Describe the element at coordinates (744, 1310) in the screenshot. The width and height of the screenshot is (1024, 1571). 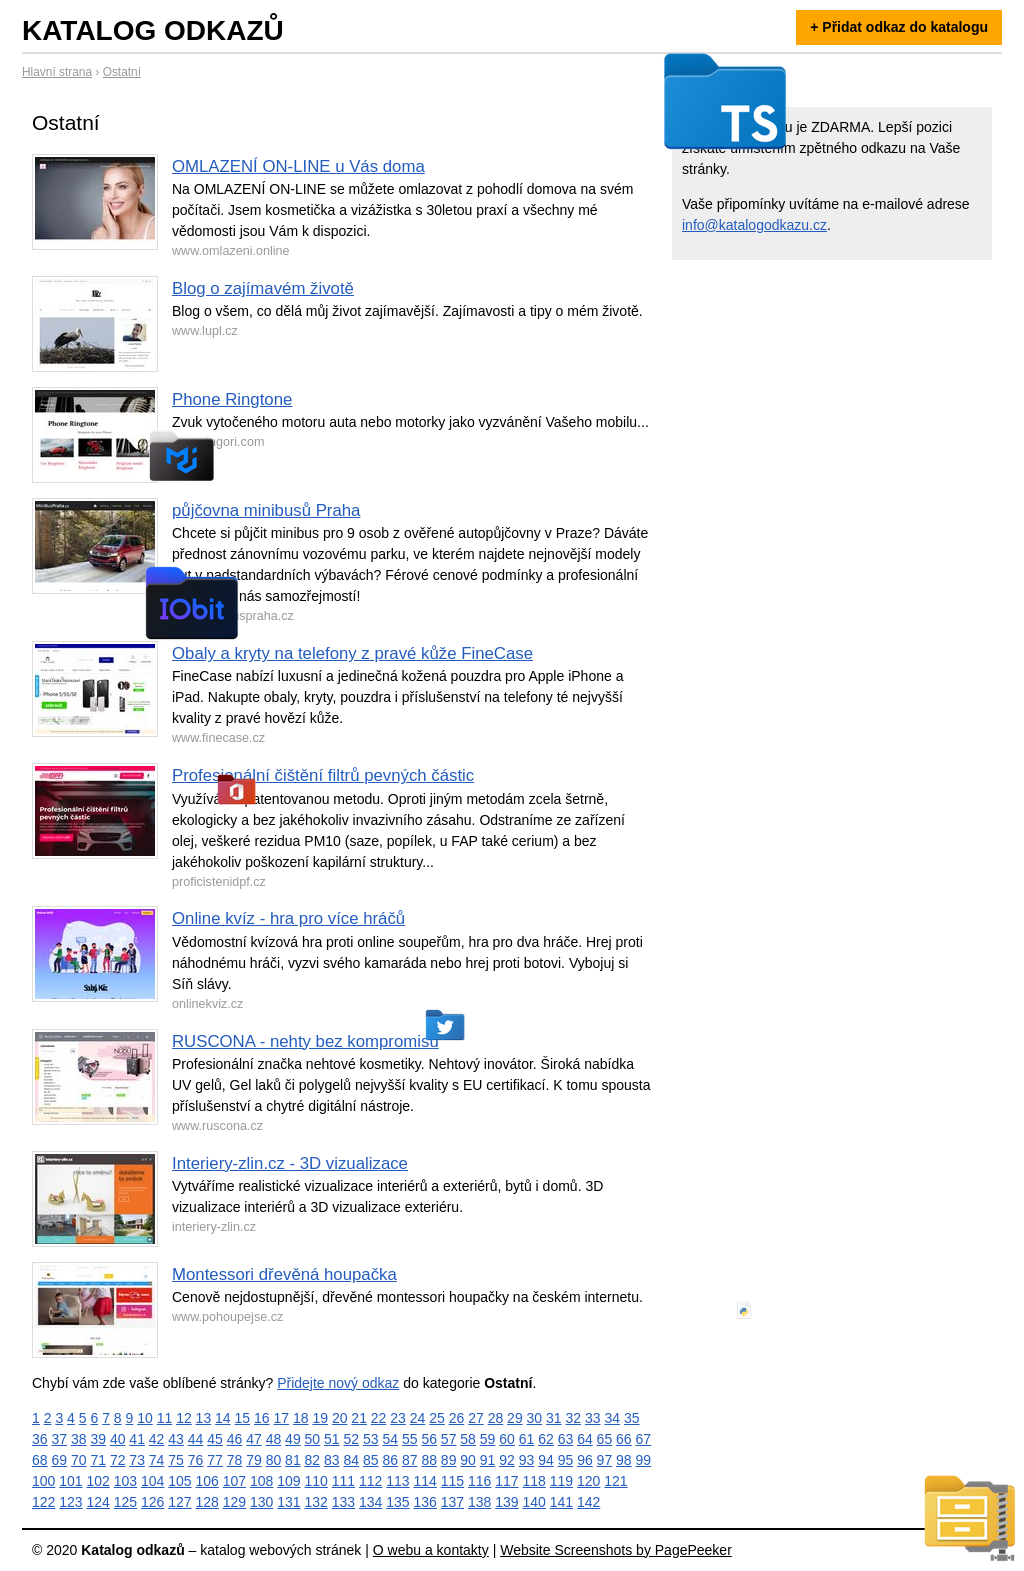
I see `a python script or source code file` at that location.